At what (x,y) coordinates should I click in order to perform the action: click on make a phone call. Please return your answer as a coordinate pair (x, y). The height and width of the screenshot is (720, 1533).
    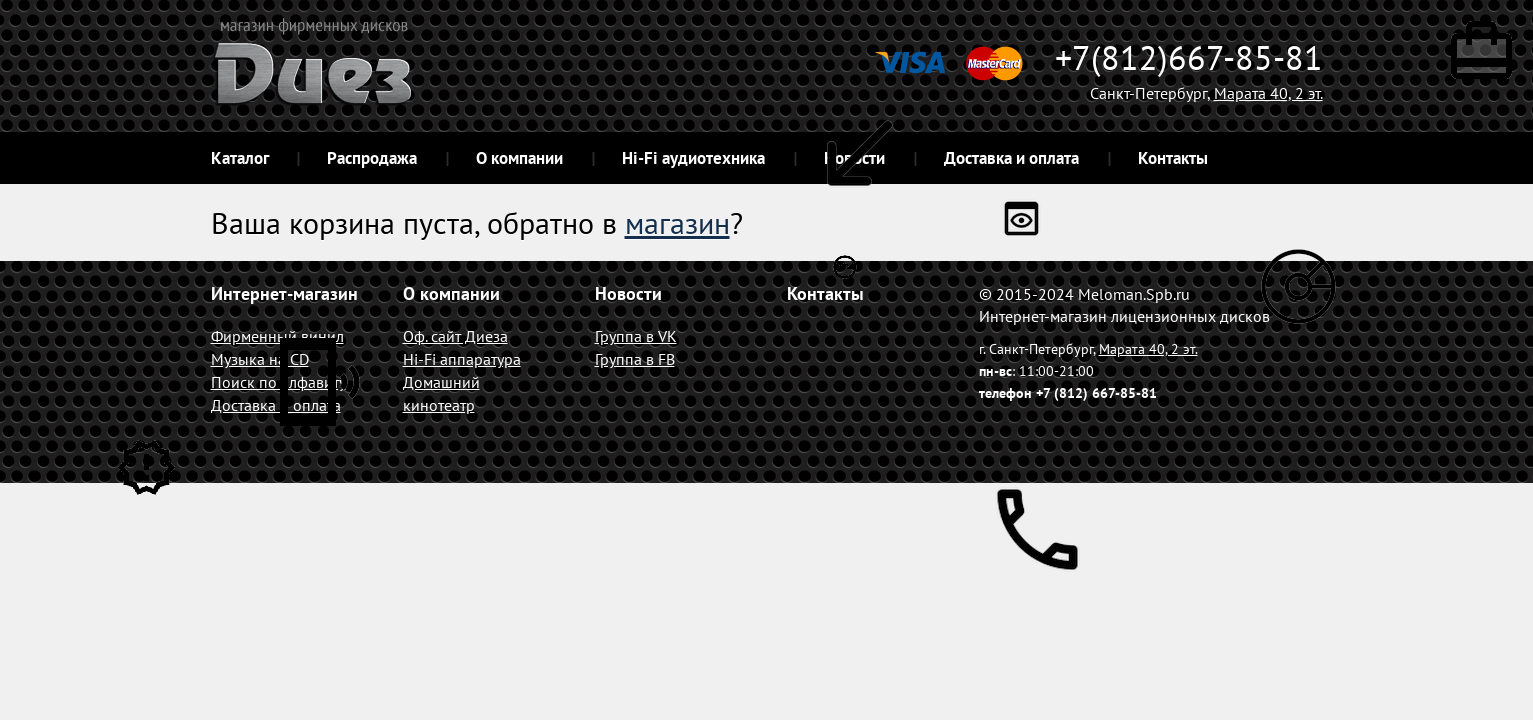
    Looking at the image, I should click on (1037, 529).